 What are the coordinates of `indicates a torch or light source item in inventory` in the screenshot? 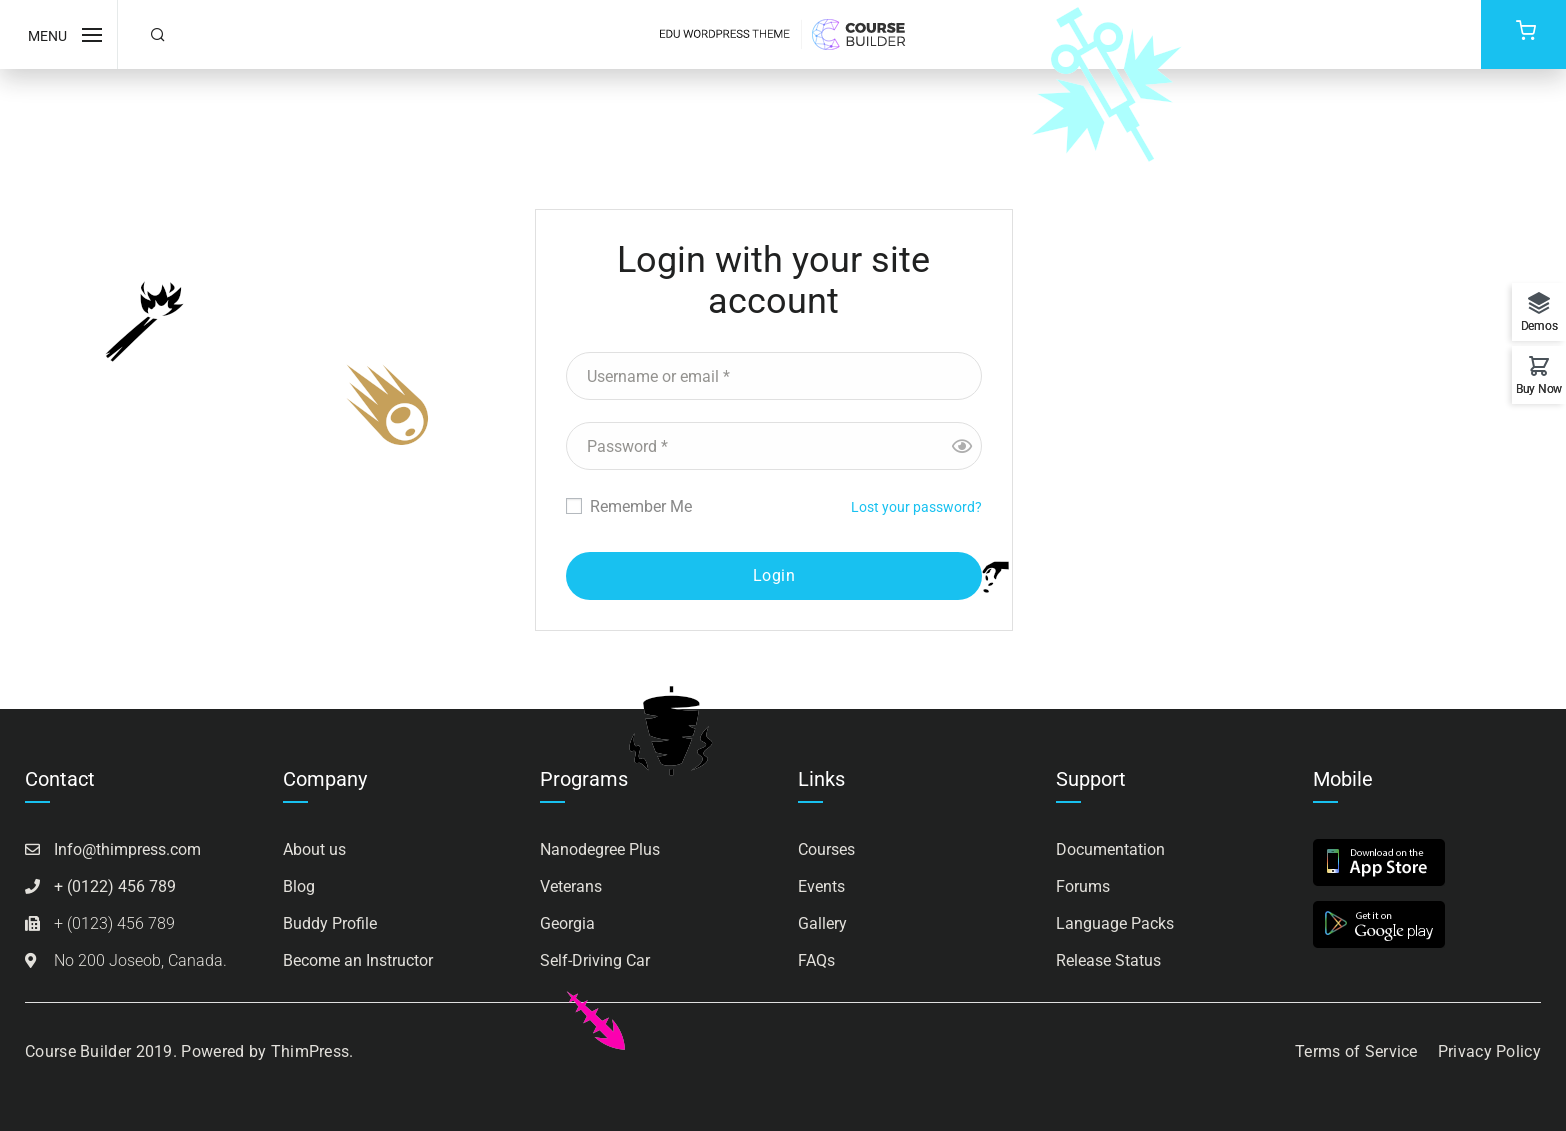 It's located at (144, 321).